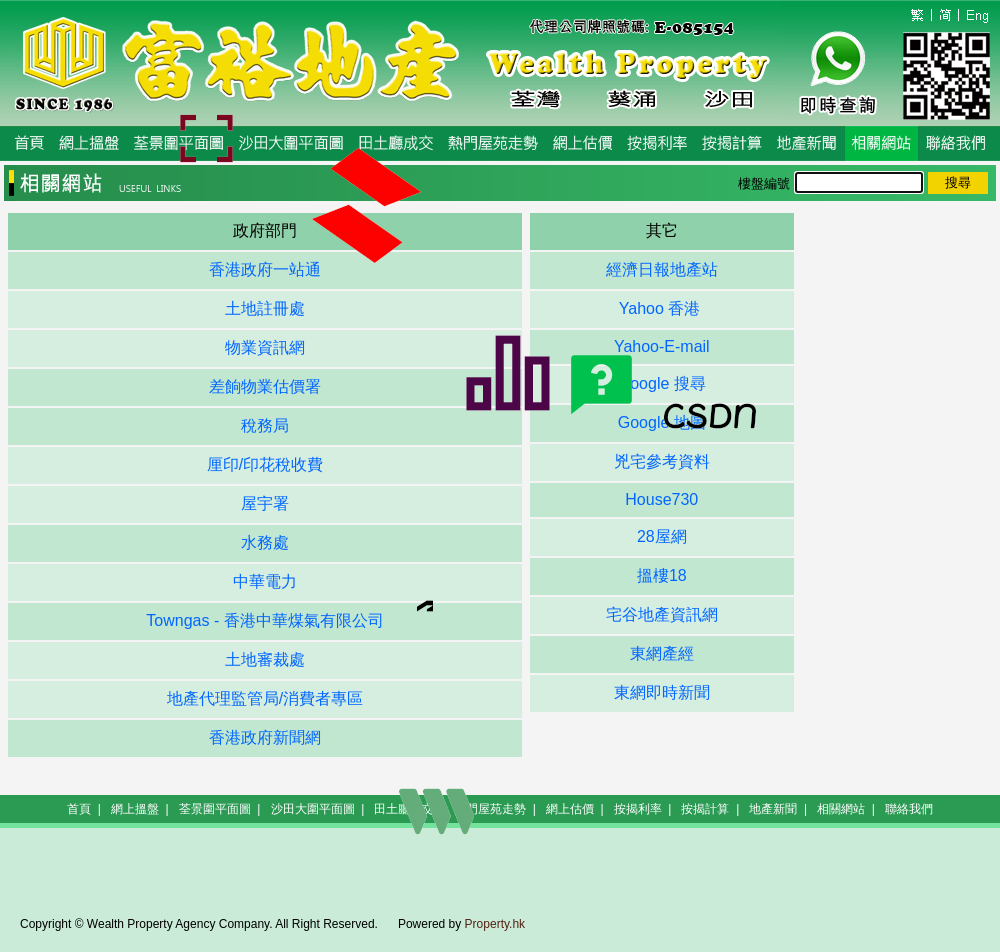 This screenshot has height=952, width=1000. What do you see at coordinates (206, 138) in the screenshot?
I see `enter fullscreen mode` at bounding box center [206, 138].